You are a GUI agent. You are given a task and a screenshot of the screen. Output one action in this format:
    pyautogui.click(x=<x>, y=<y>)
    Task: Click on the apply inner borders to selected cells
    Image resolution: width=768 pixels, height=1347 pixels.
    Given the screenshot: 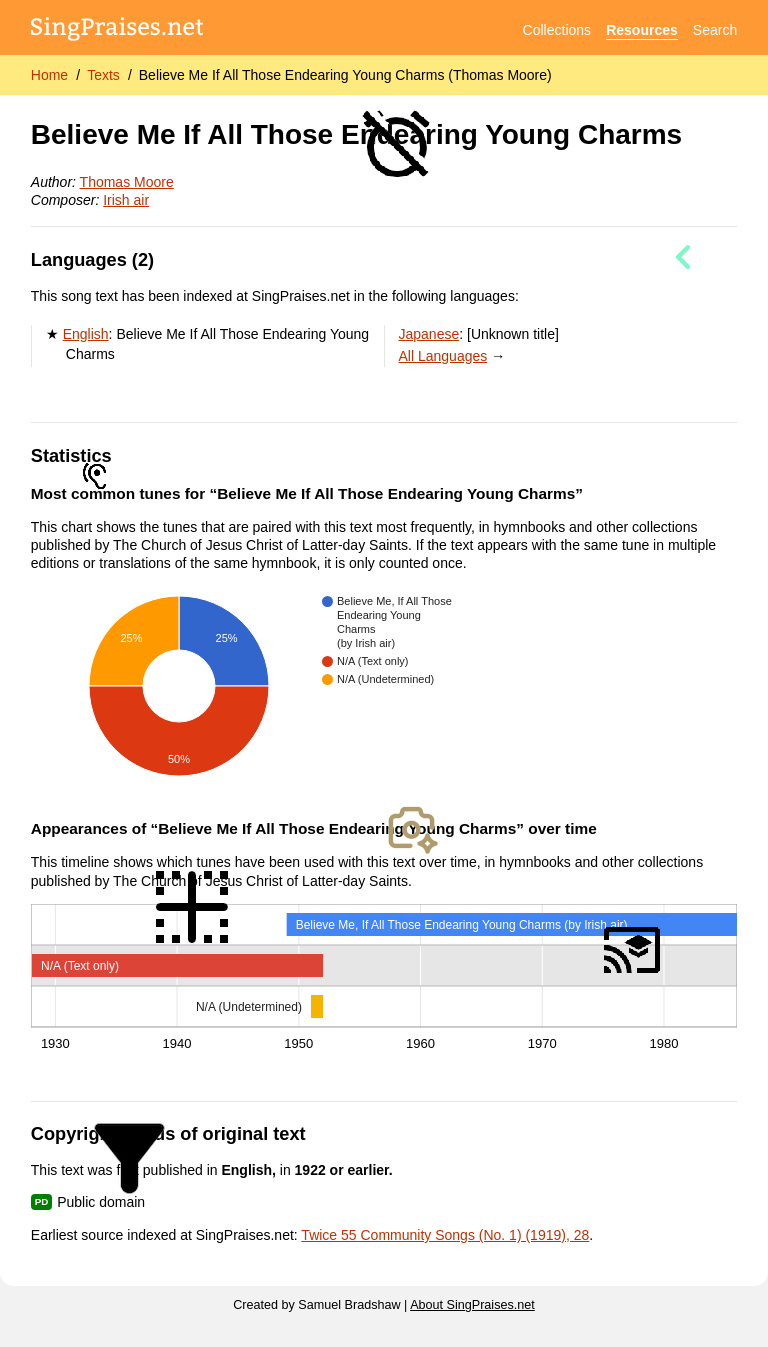 What is the action you would take?
    pyautogui.click(x=192, y=907)
    